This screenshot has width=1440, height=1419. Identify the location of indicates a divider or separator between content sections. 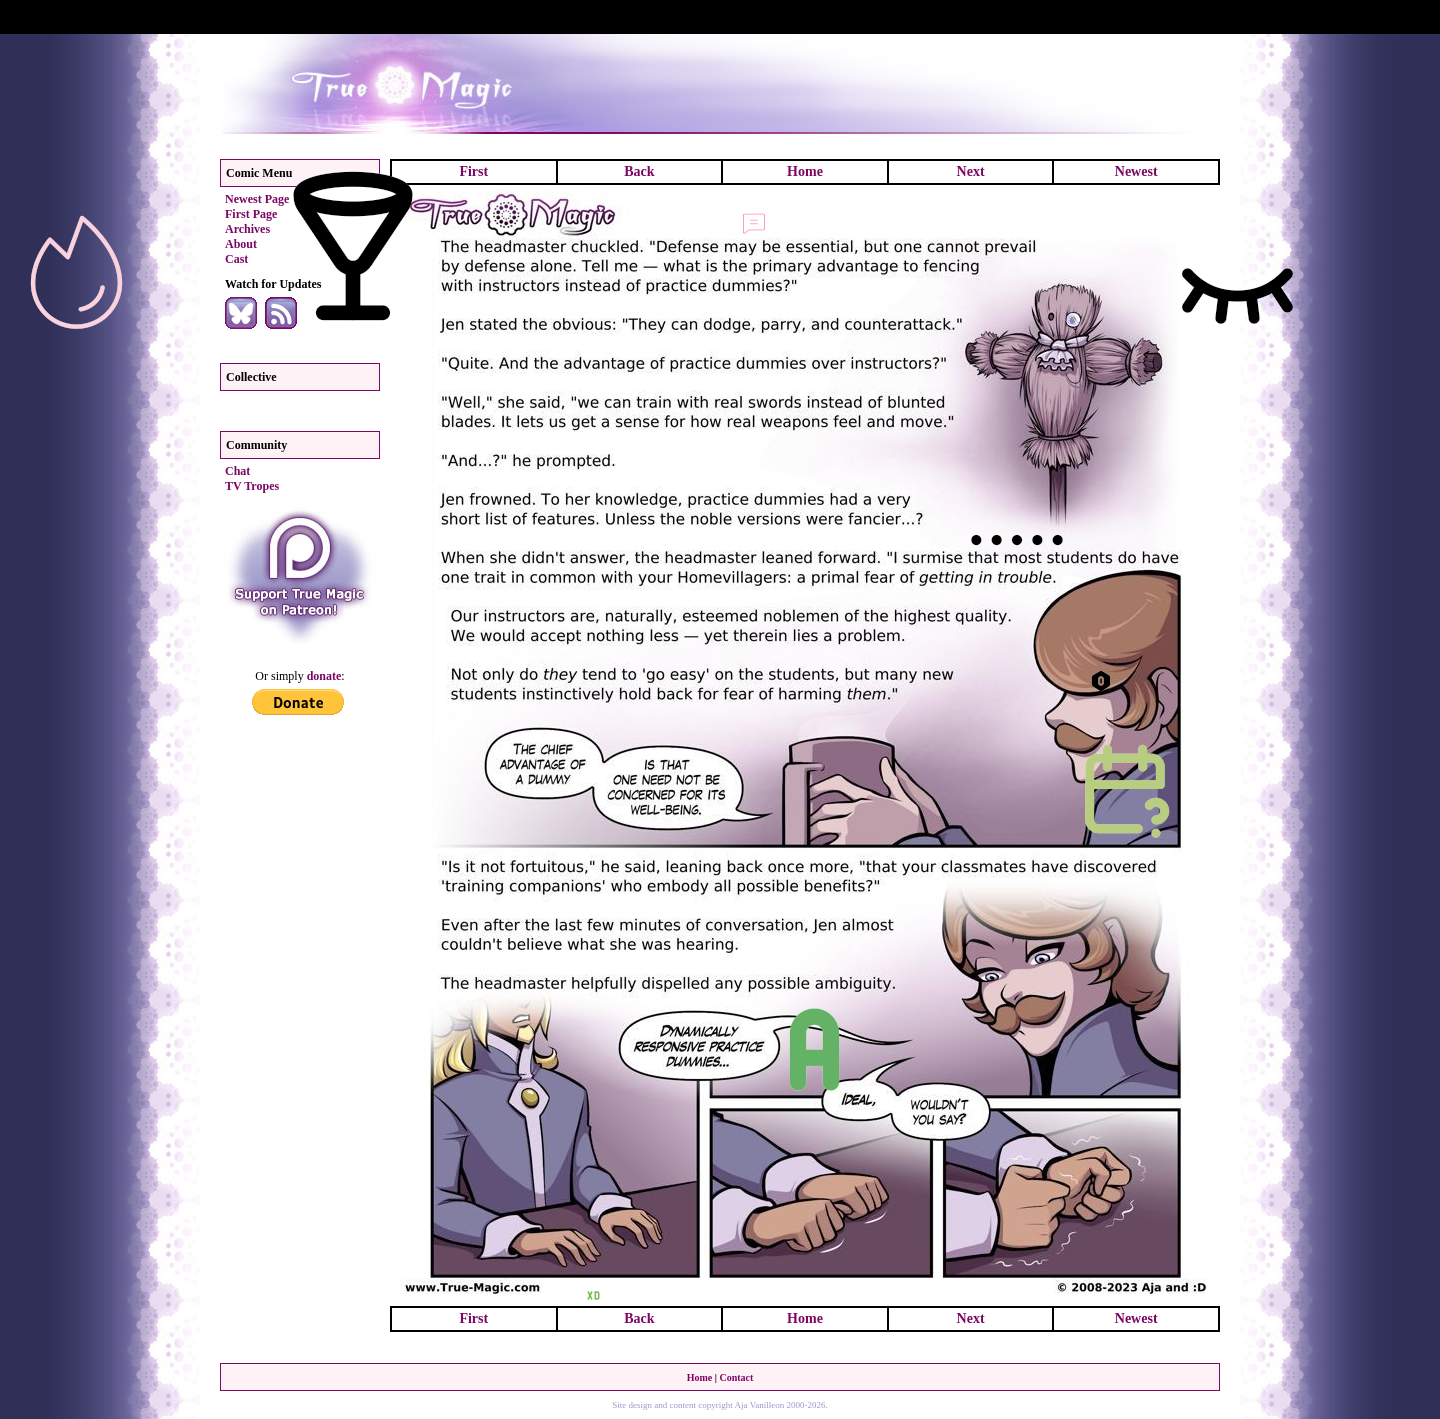
(1017, 540).